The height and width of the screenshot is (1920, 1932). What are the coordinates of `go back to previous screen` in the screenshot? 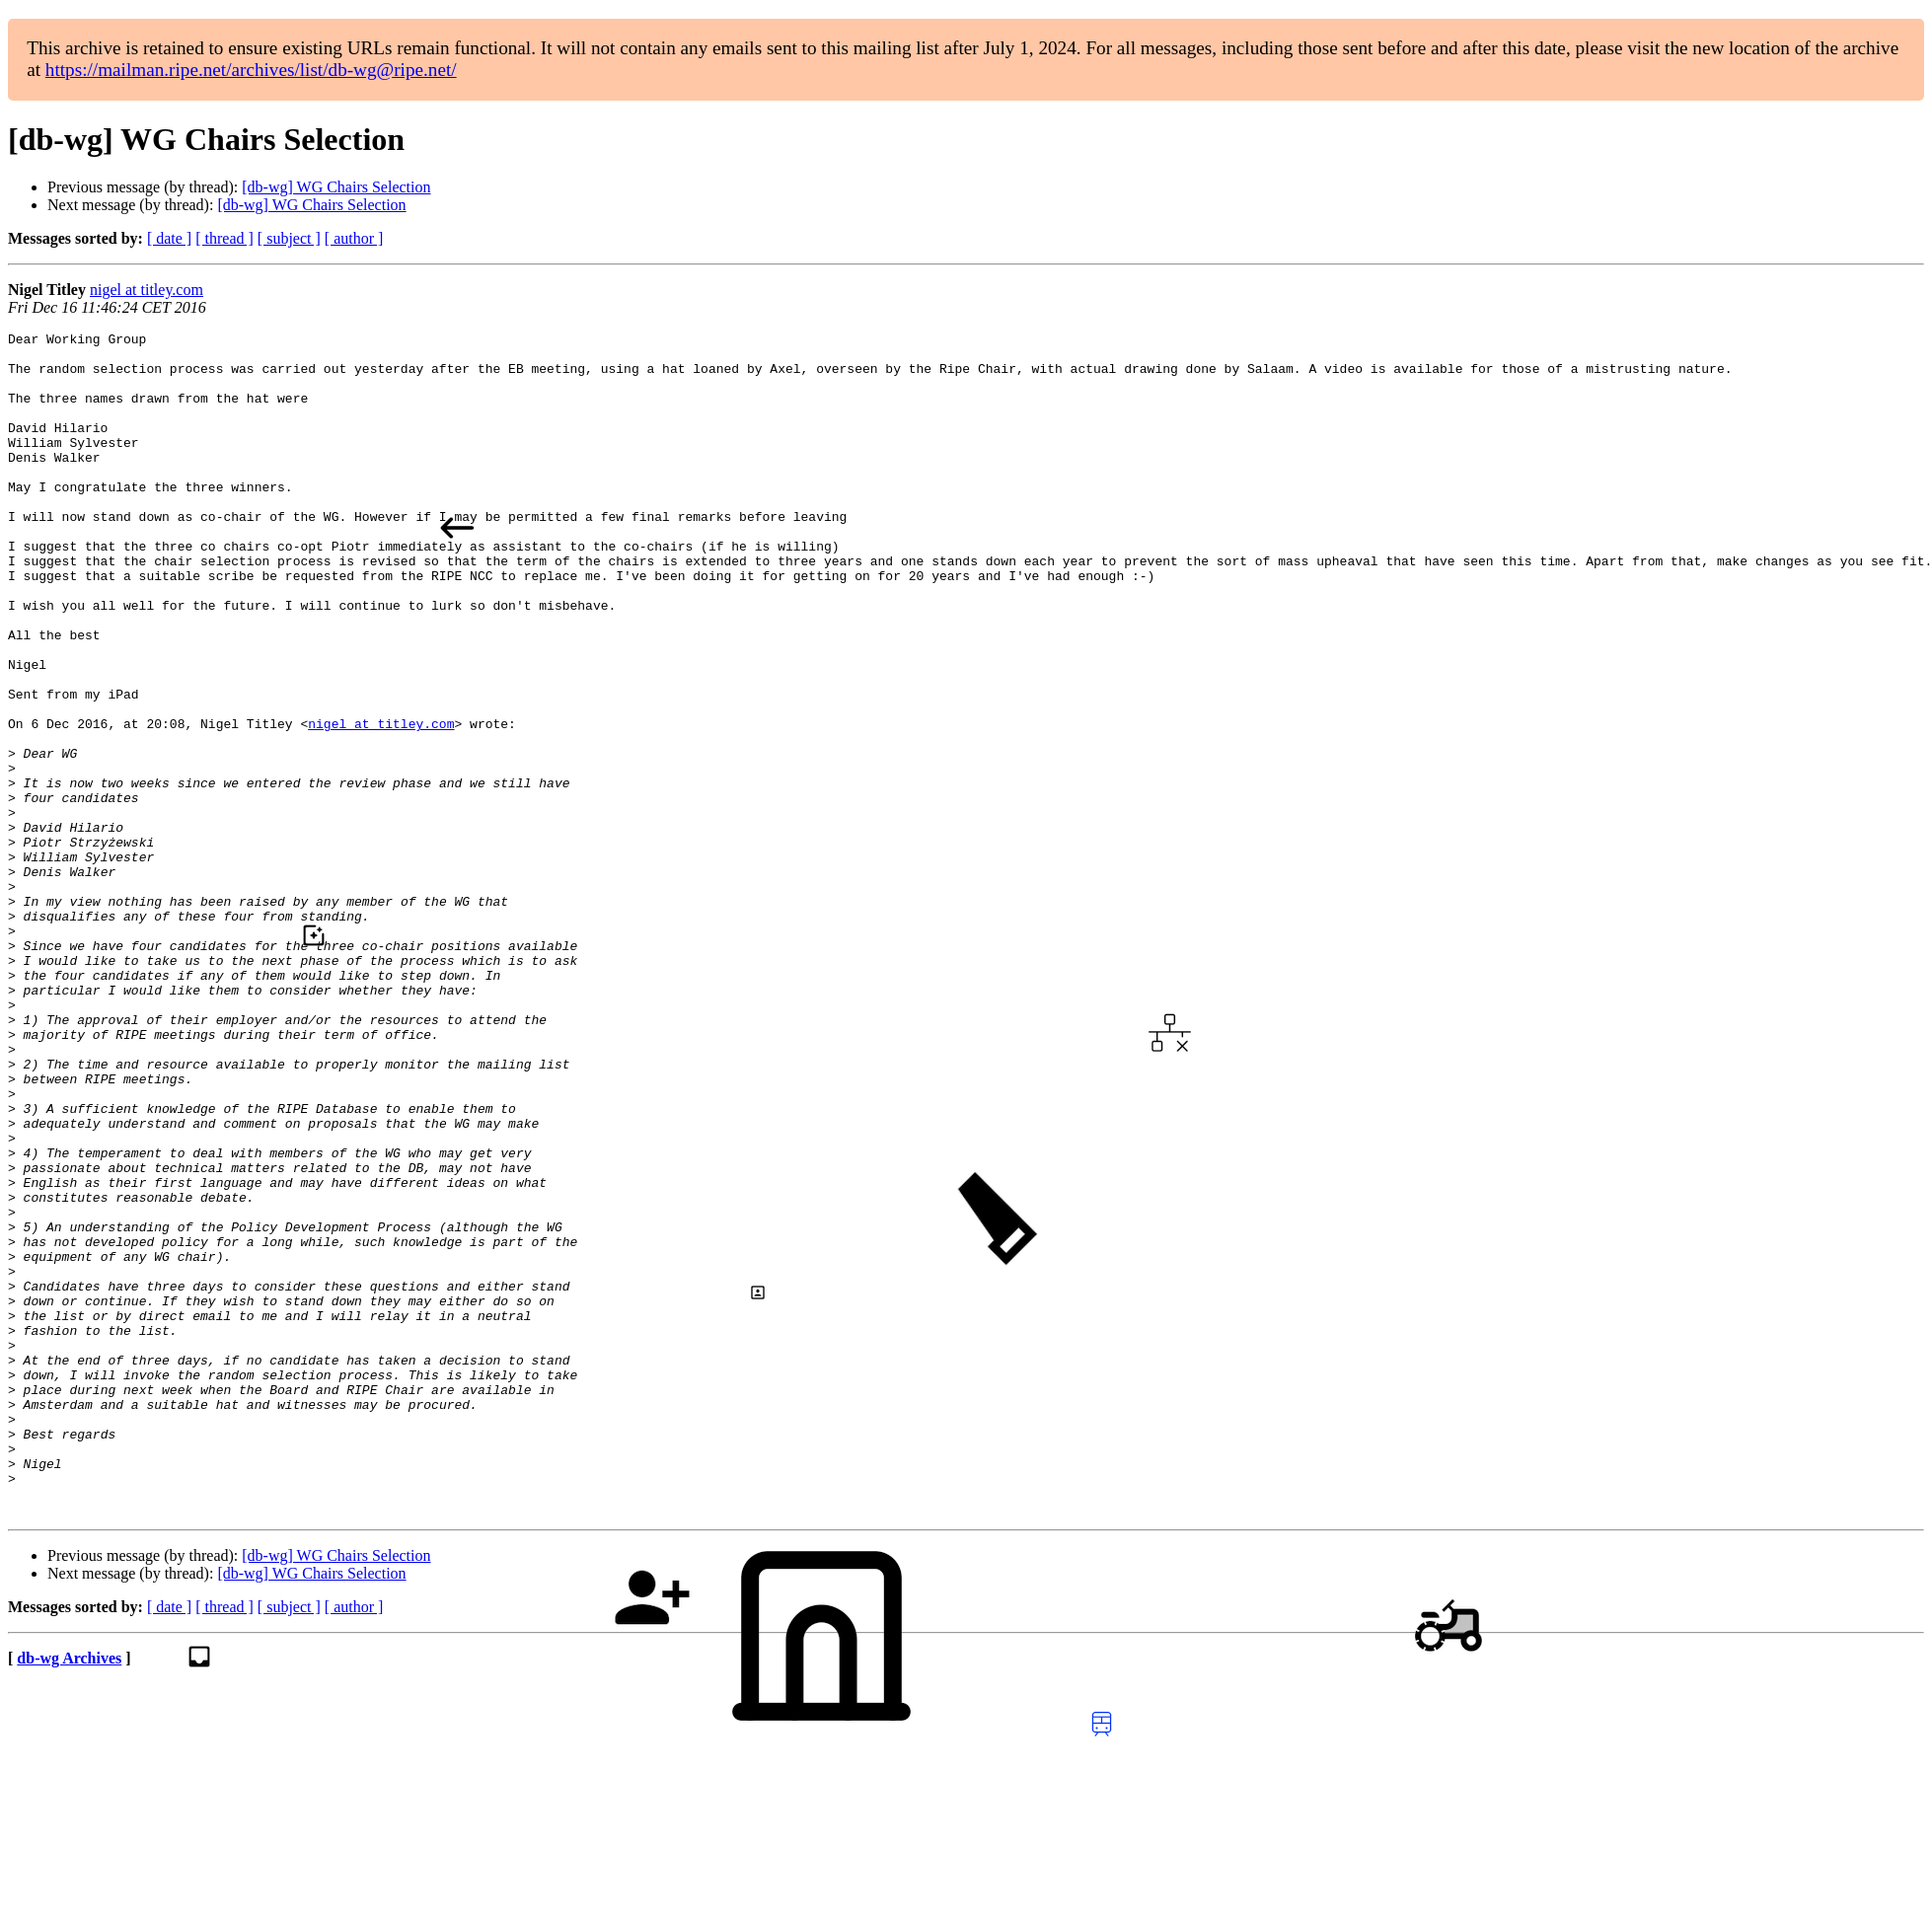 It's located at (457, 528).